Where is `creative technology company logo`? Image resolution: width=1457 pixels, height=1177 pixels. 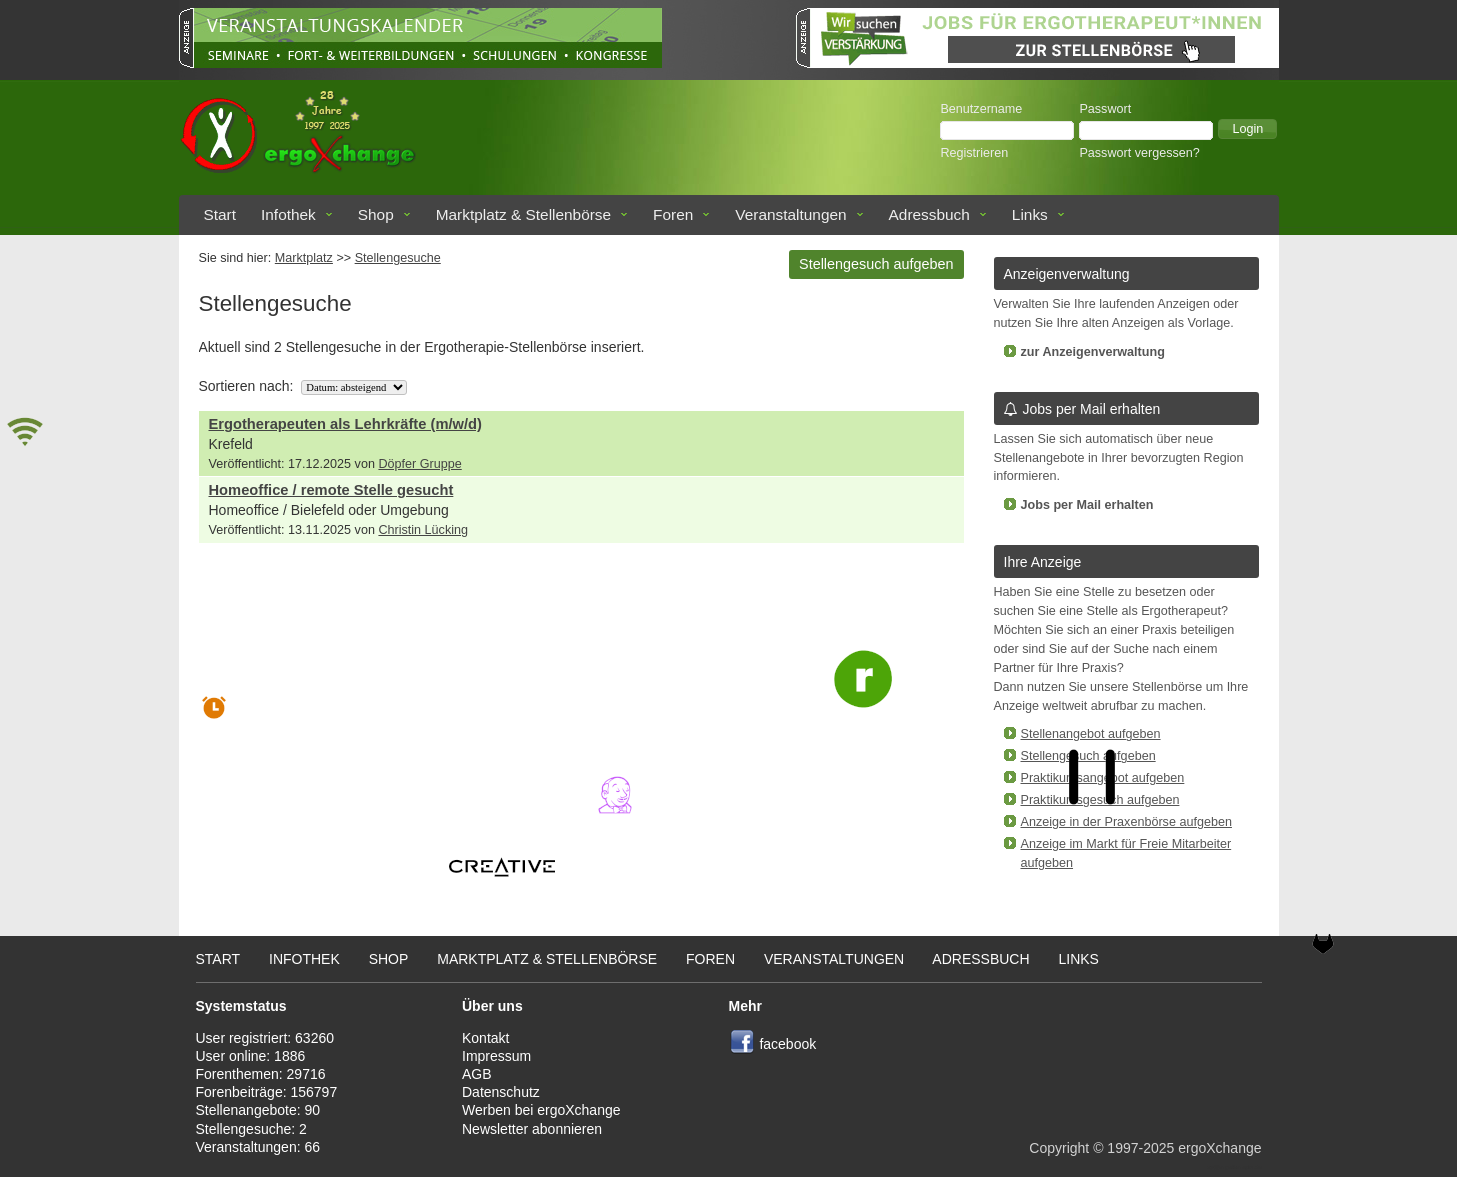
creative technology company logo is located at coordinates (502, 867).